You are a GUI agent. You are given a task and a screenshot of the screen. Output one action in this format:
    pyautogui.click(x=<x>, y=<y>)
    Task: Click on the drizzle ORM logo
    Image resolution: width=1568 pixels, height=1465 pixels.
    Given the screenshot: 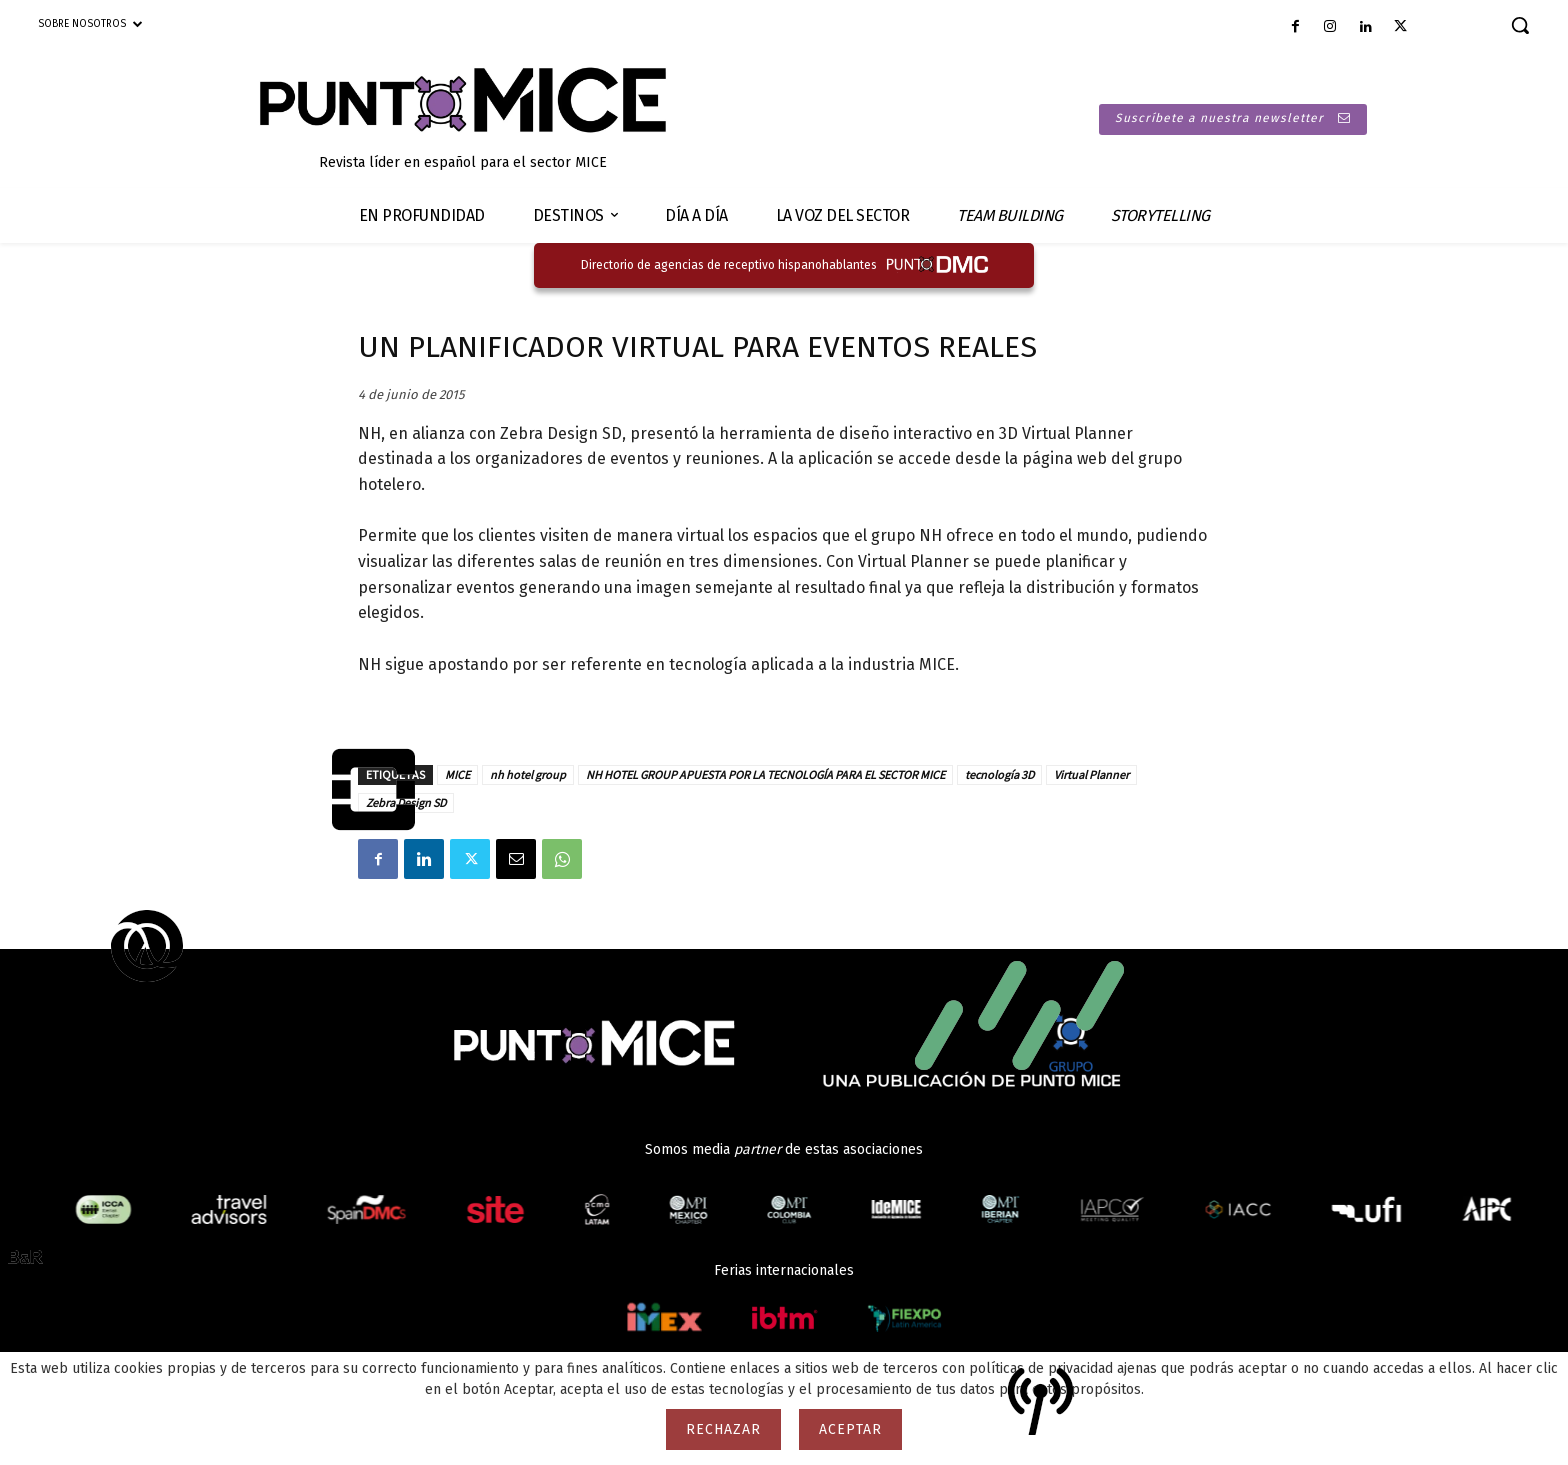 What is the action you would take?
    pyautogui.click(x=1019, y=1015)
    